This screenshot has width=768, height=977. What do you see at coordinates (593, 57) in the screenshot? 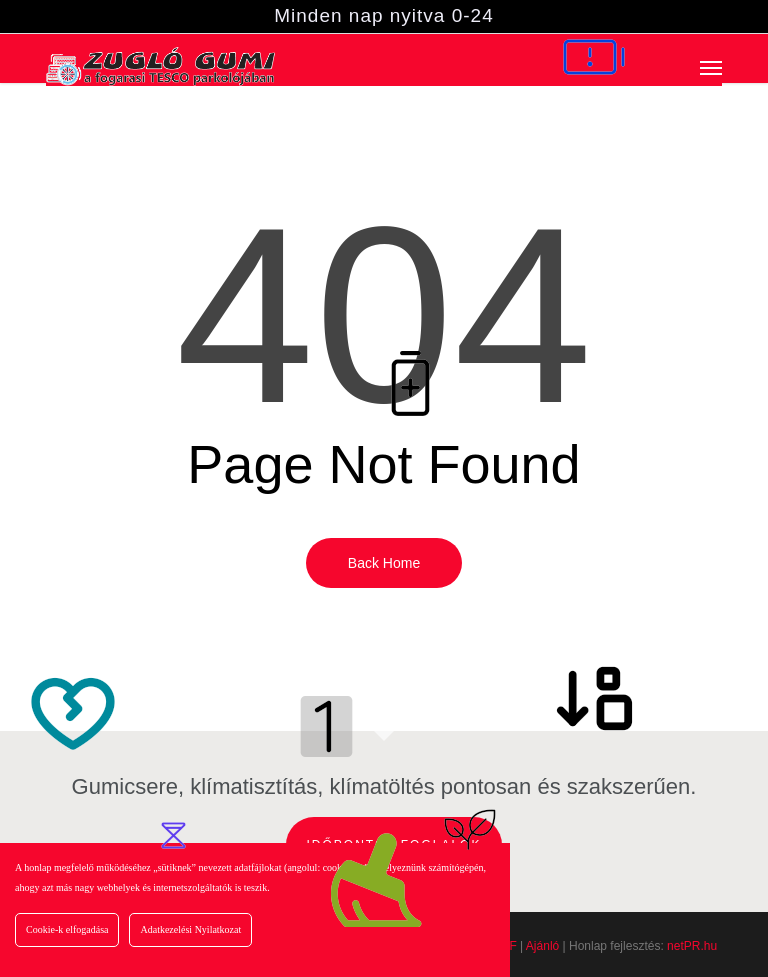
I see `indicates low battery warning` at bounding box center [593, 57].